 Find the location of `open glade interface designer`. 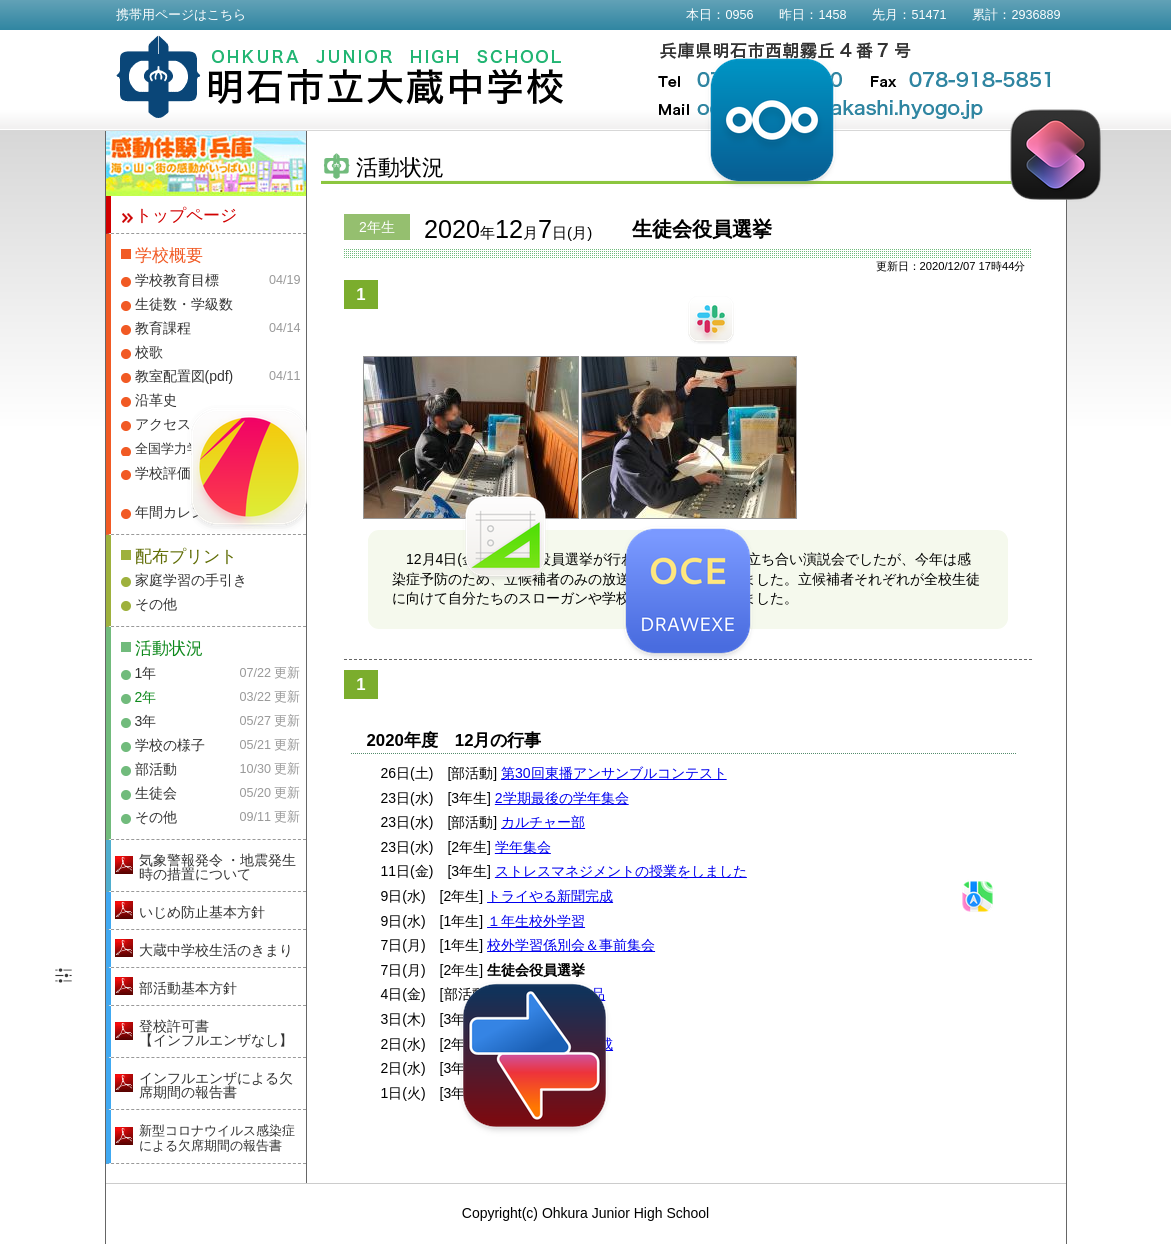

open glade interface designer is located at coordinates (505, 536).